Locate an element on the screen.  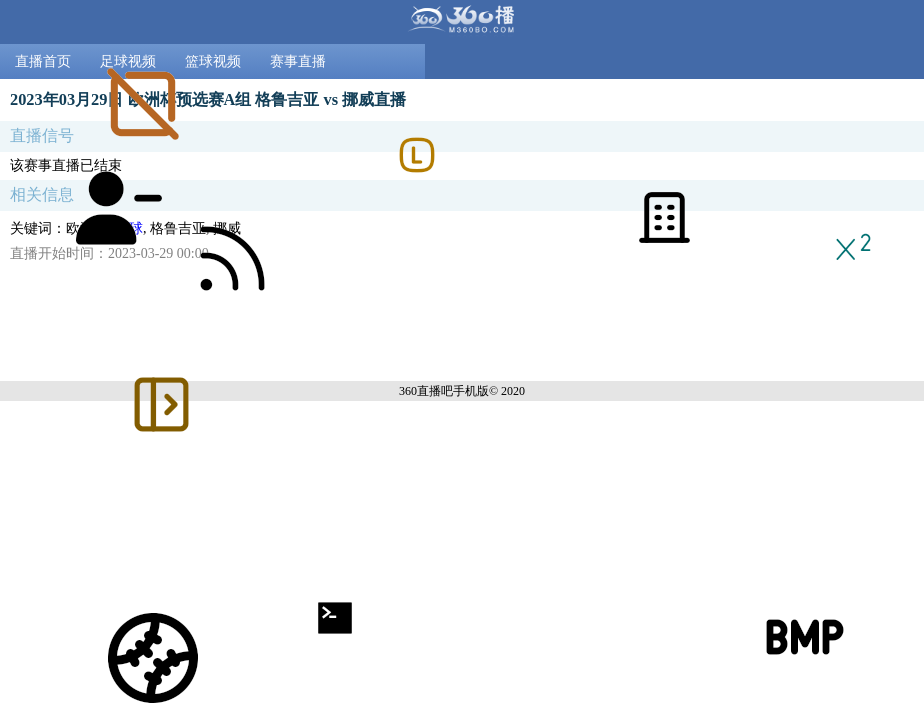
open command line interface is located at coordinates (335, 618).